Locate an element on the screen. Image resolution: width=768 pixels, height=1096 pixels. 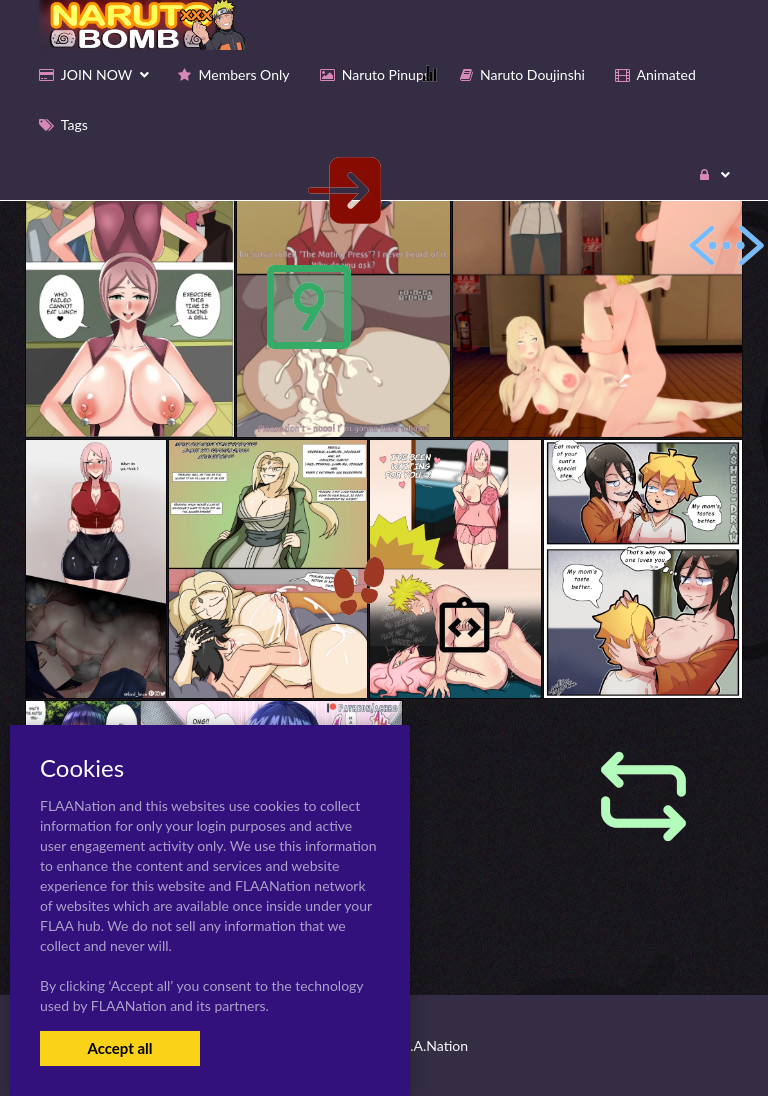
track your steps or walking activity is located at coordinates (359, 586).